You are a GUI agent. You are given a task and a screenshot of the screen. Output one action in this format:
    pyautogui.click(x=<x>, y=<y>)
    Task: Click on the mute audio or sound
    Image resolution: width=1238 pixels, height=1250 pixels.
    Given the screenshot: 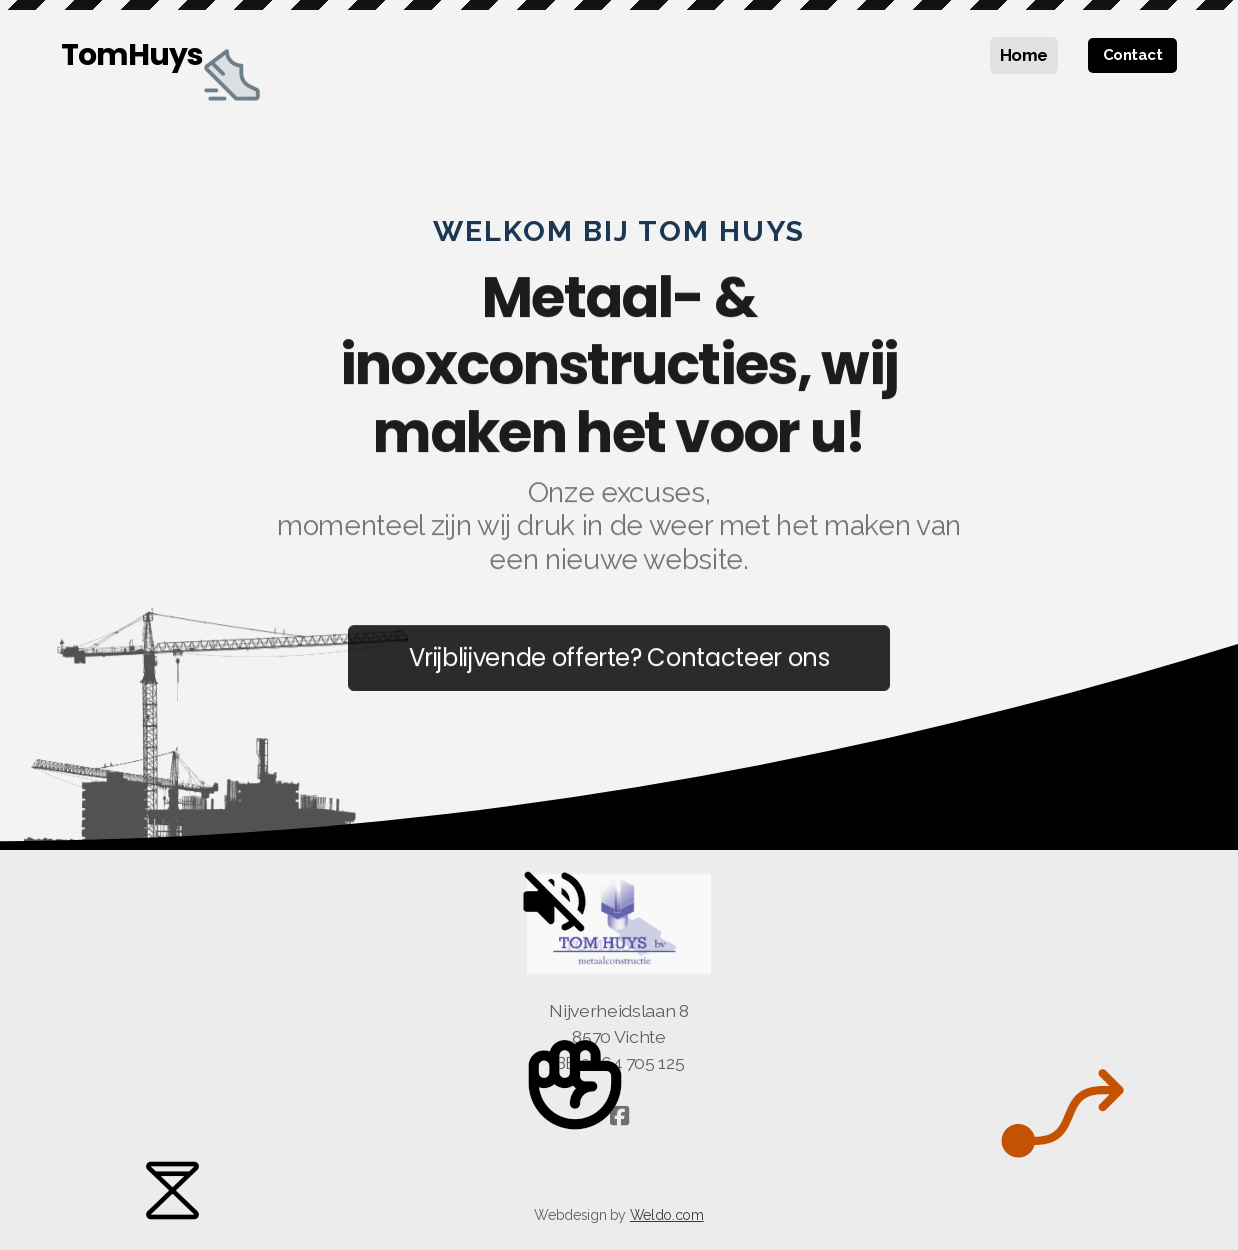 What is the action you would take?
    pyautogui.click(x=554, y=901)
    